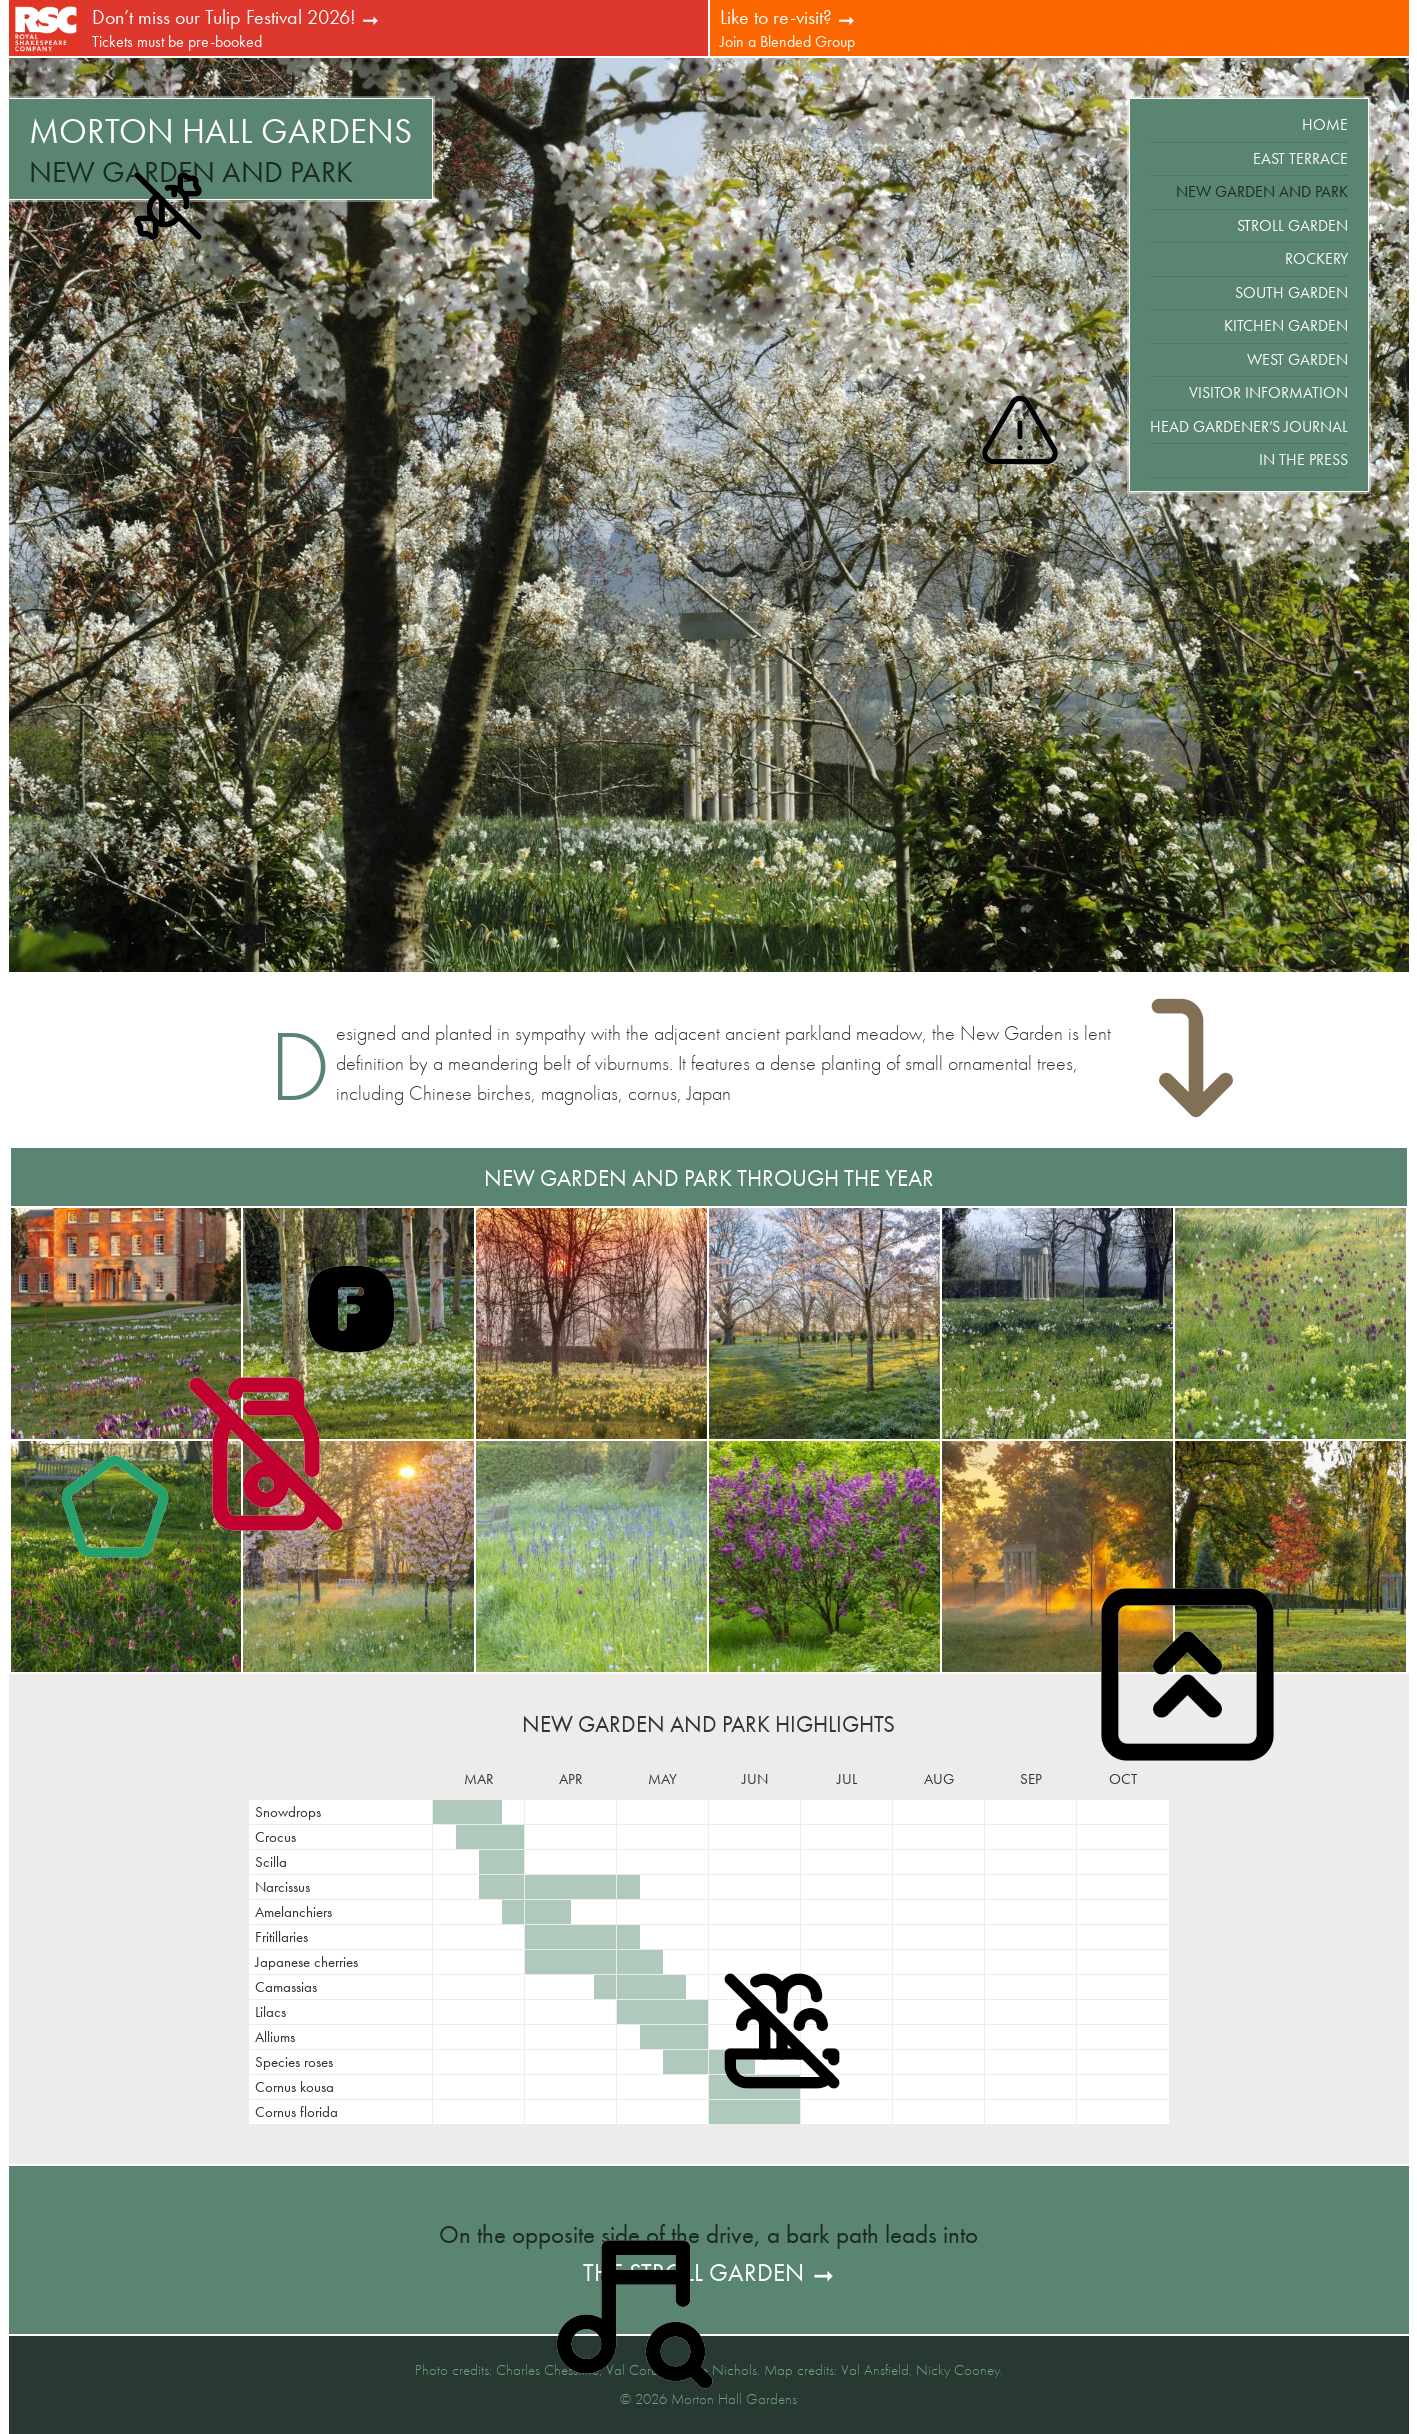 Image resolution: width=1417 pixels, height=2434 pixels. Describe the element at coordinates (168, 206) in the screenshot. I see `disable candy crush notifications` at that location.